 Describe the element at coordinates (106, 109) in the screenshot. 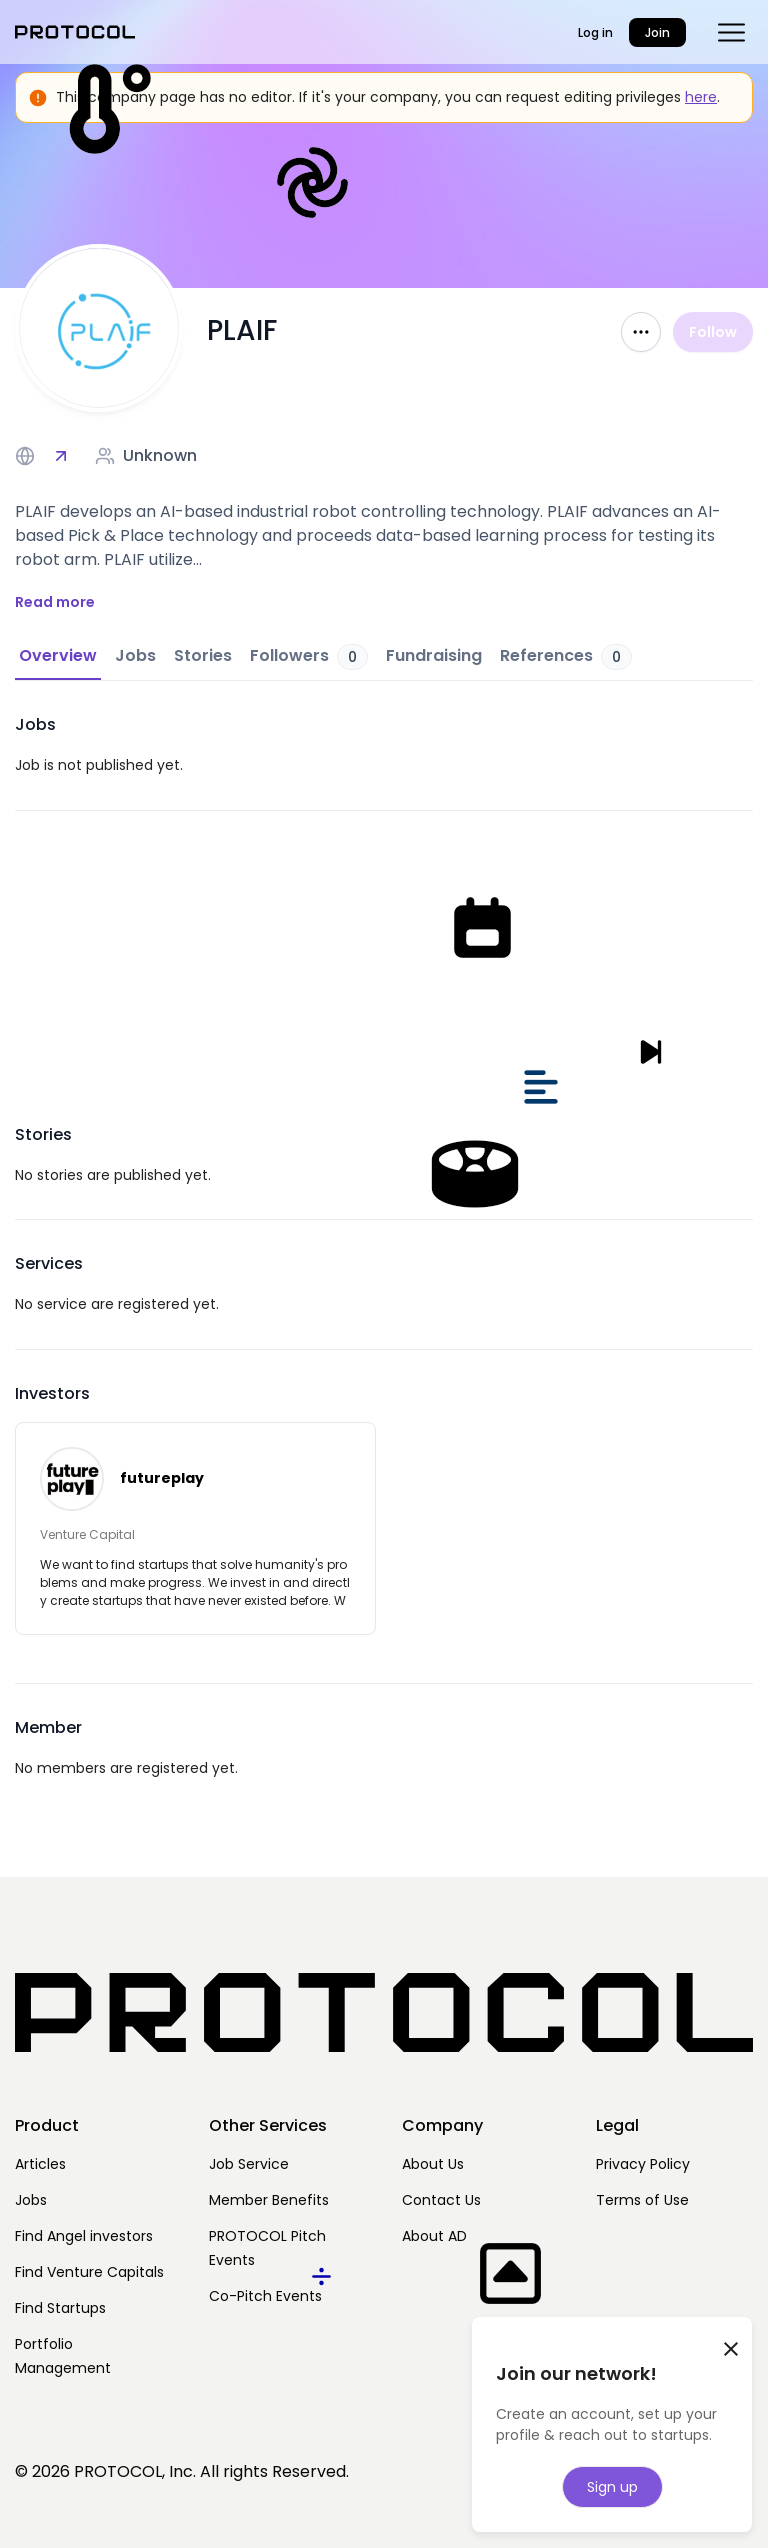

I see `indicates high temperature reading` at that location.